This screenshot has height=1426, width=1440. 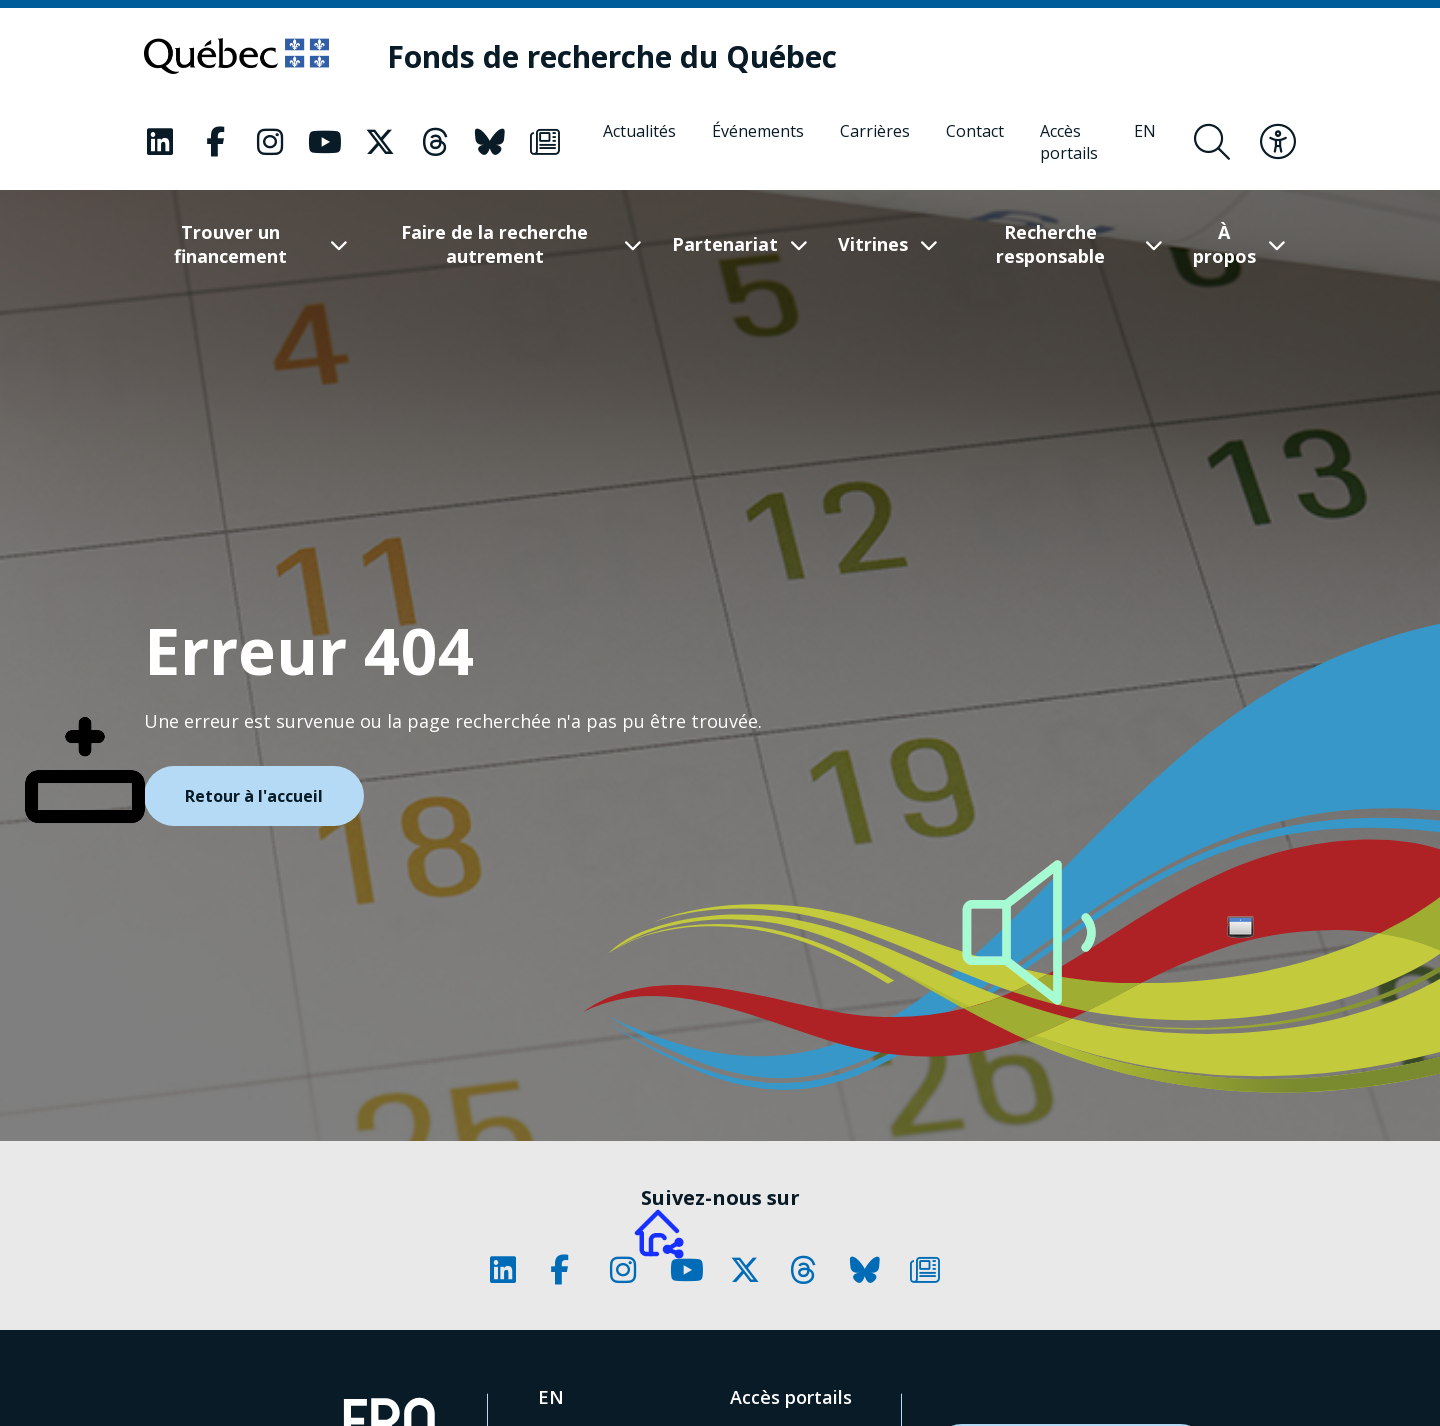 I want to click on compact flash memory card device, so click(x=1240, y=927).